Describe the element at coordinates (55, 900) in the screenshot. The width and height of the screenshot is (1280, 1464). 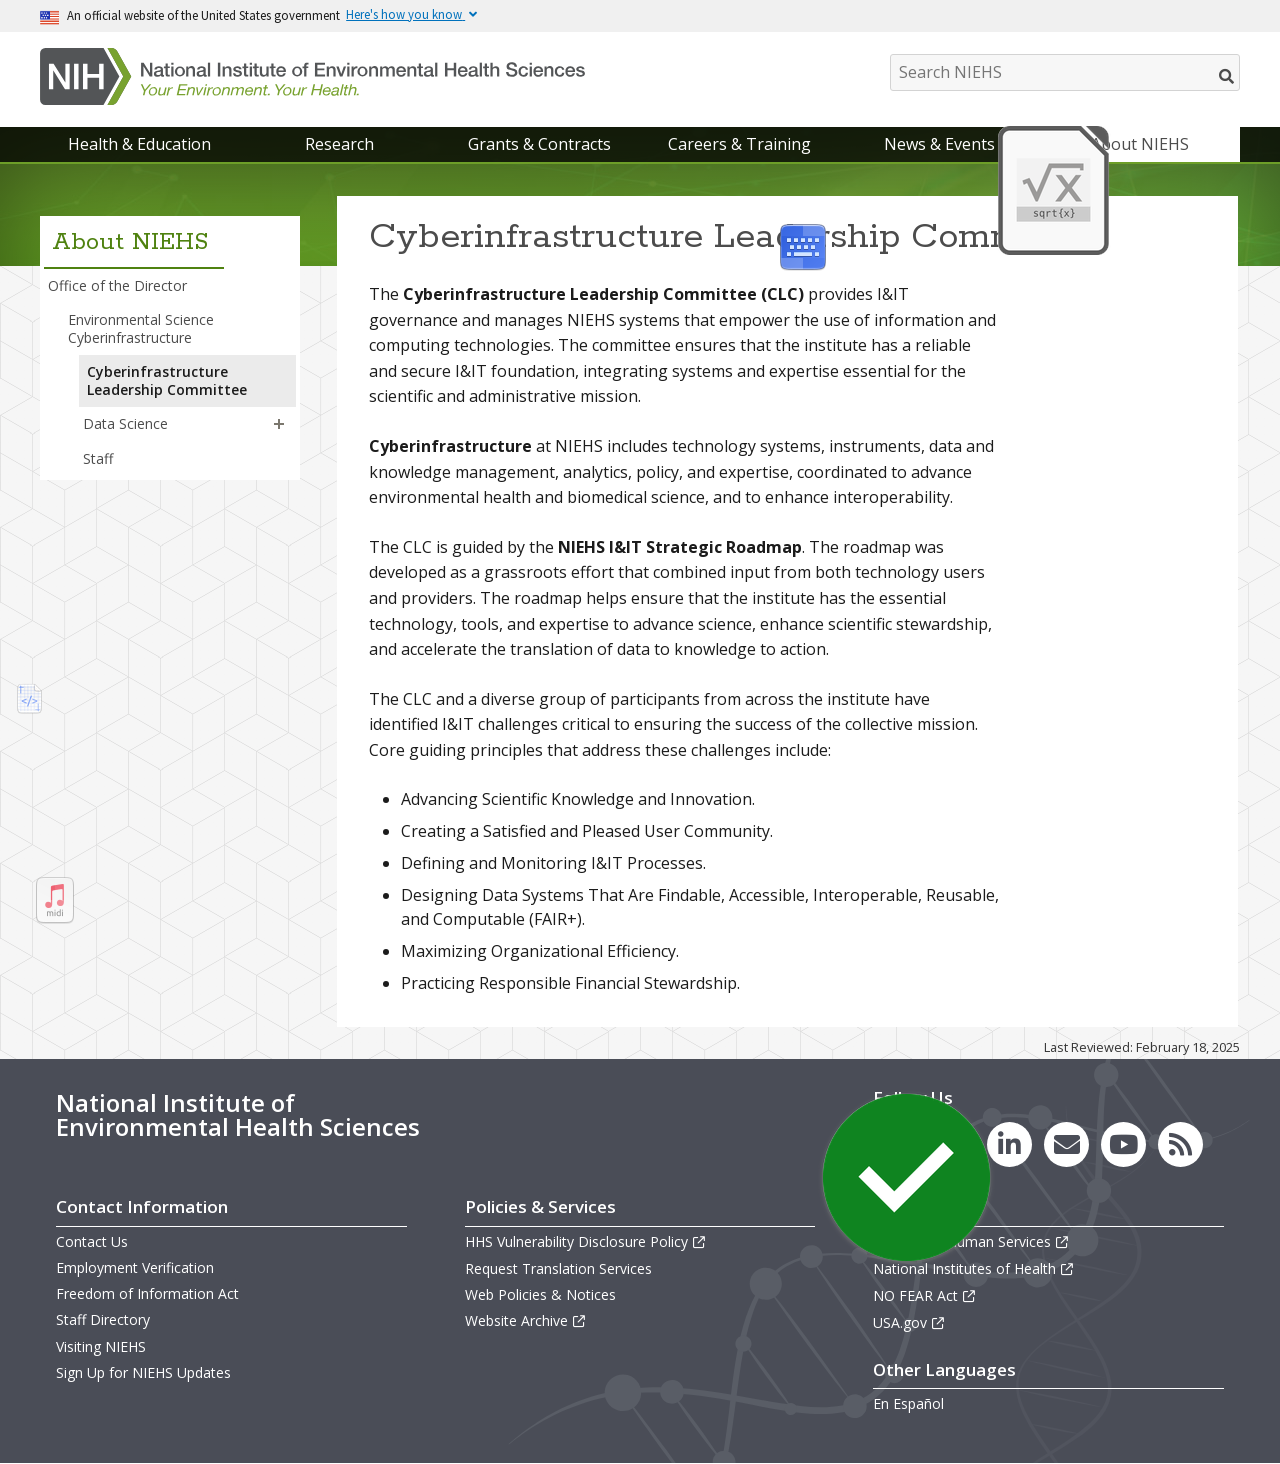
I see `a midi audio file` at that location.